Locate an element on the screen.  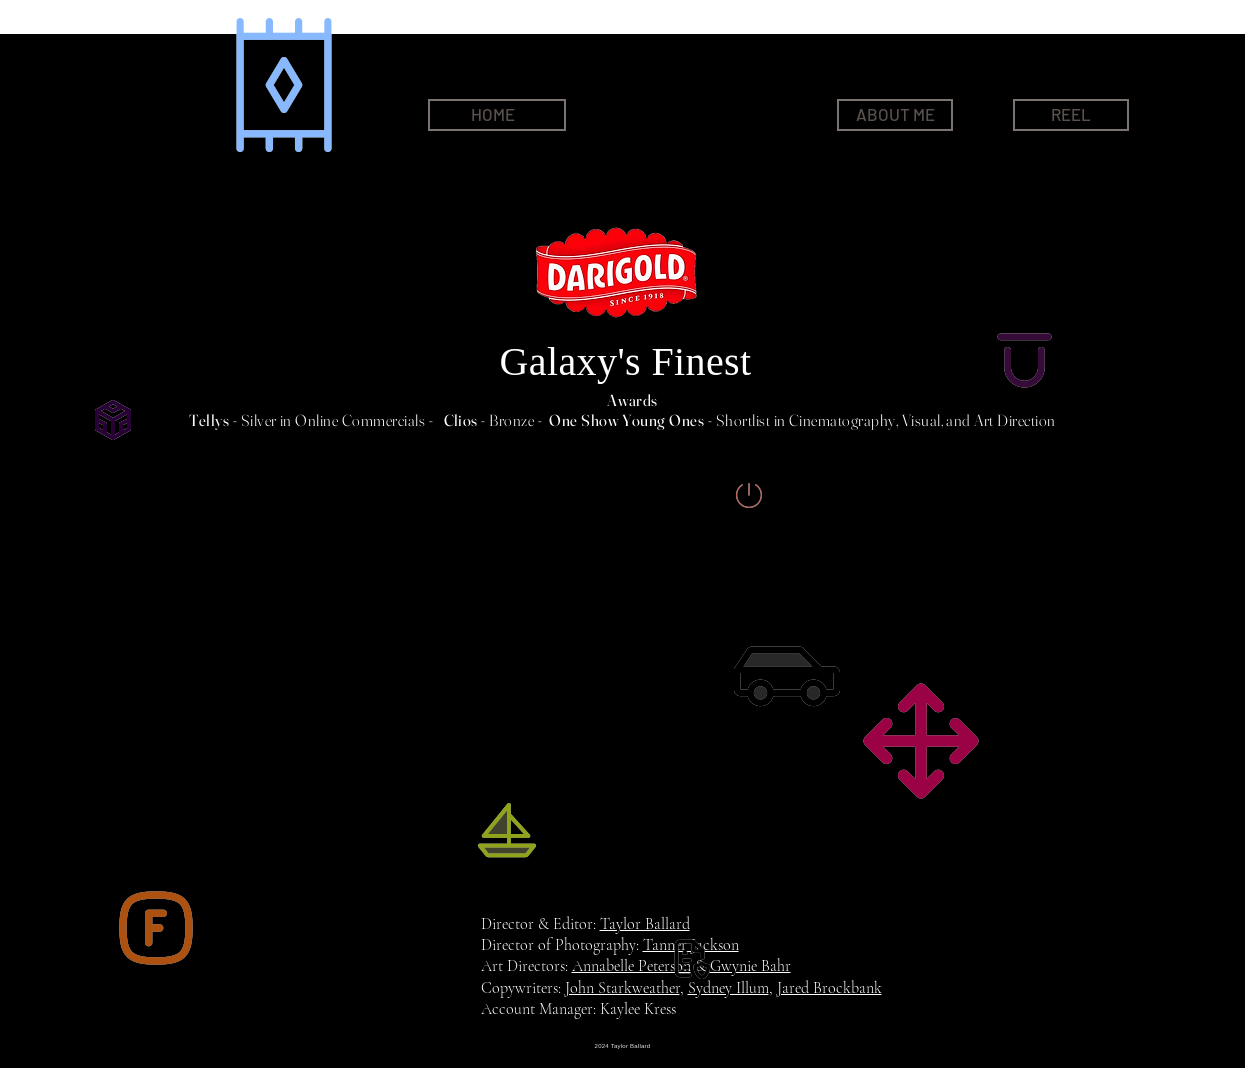
access vehicle or car settings is located at coordinates (787, 673).